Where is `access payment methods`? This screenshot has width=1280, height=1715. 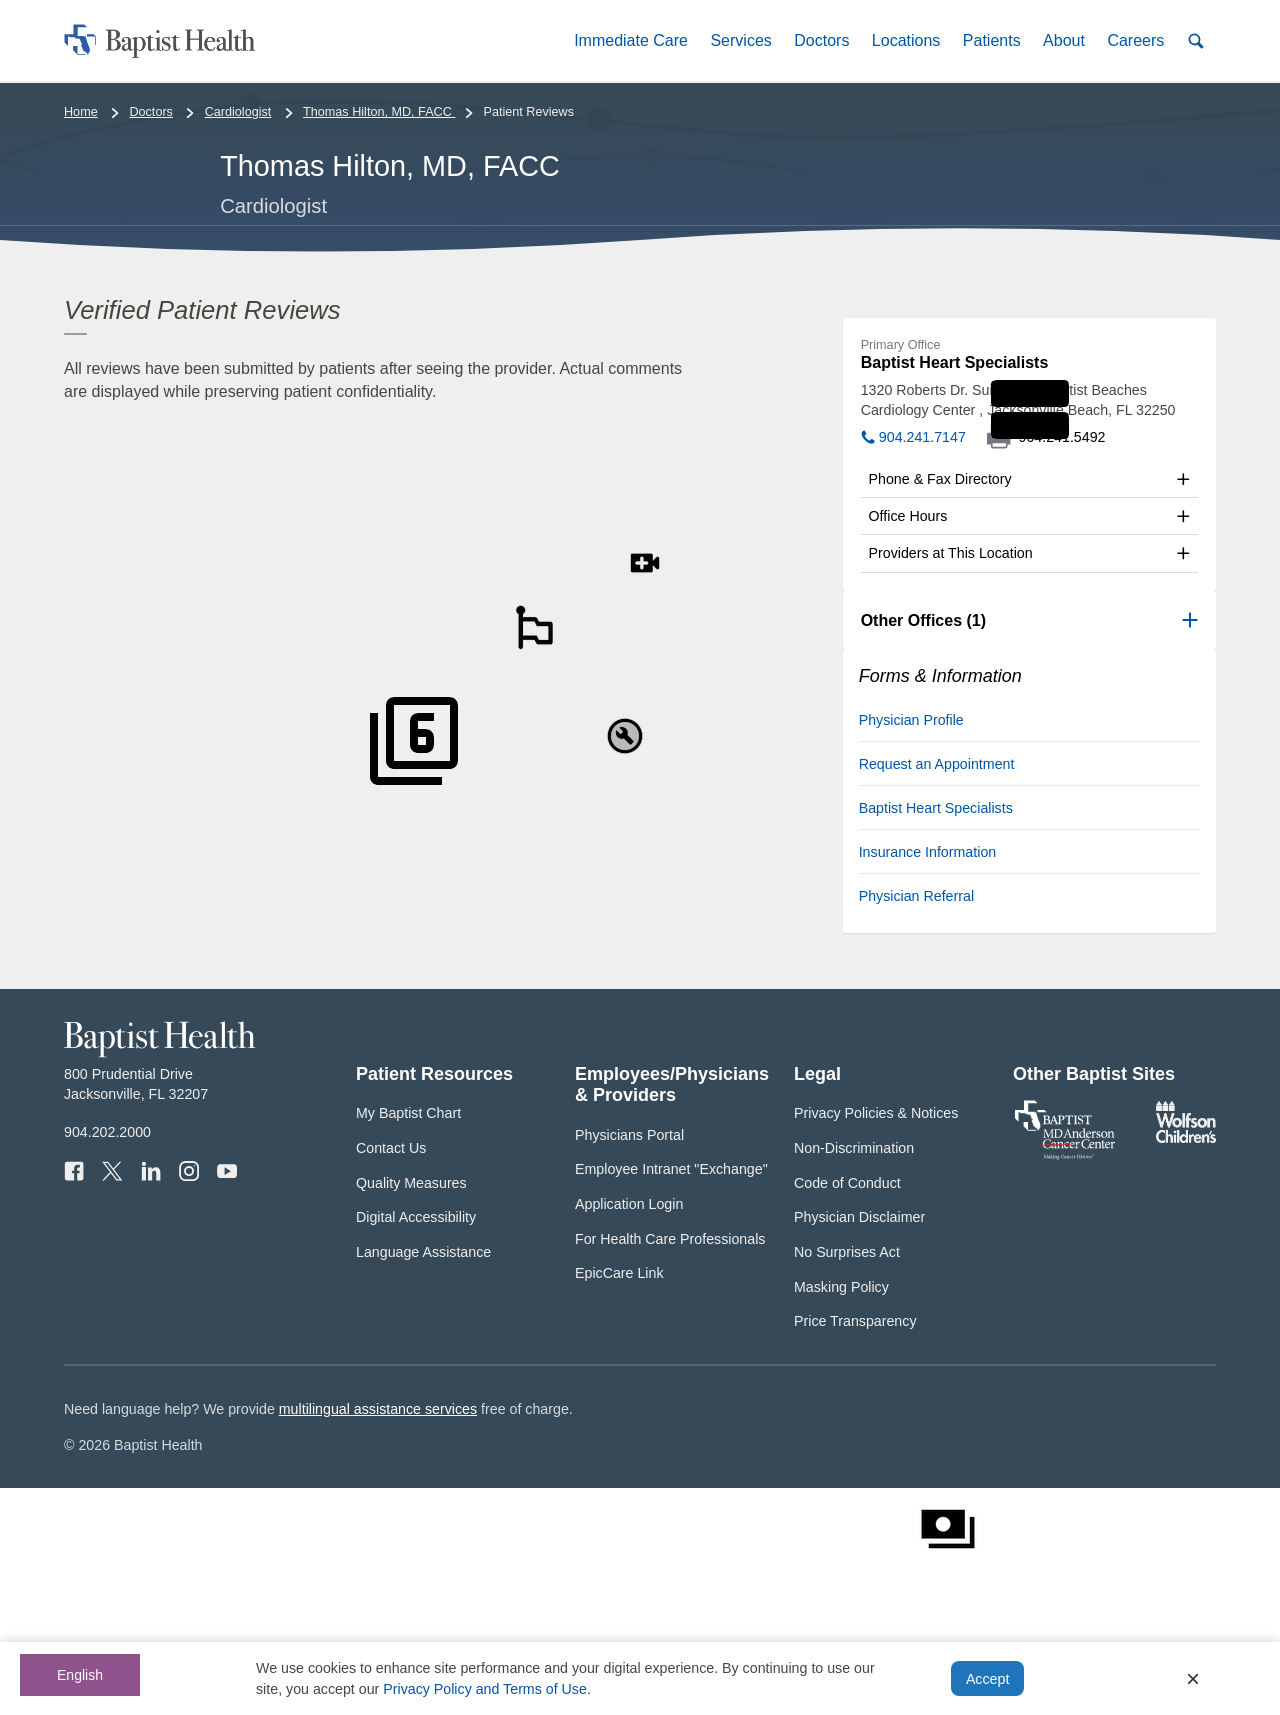 access payment methods is located at coordinates (948, 1529).